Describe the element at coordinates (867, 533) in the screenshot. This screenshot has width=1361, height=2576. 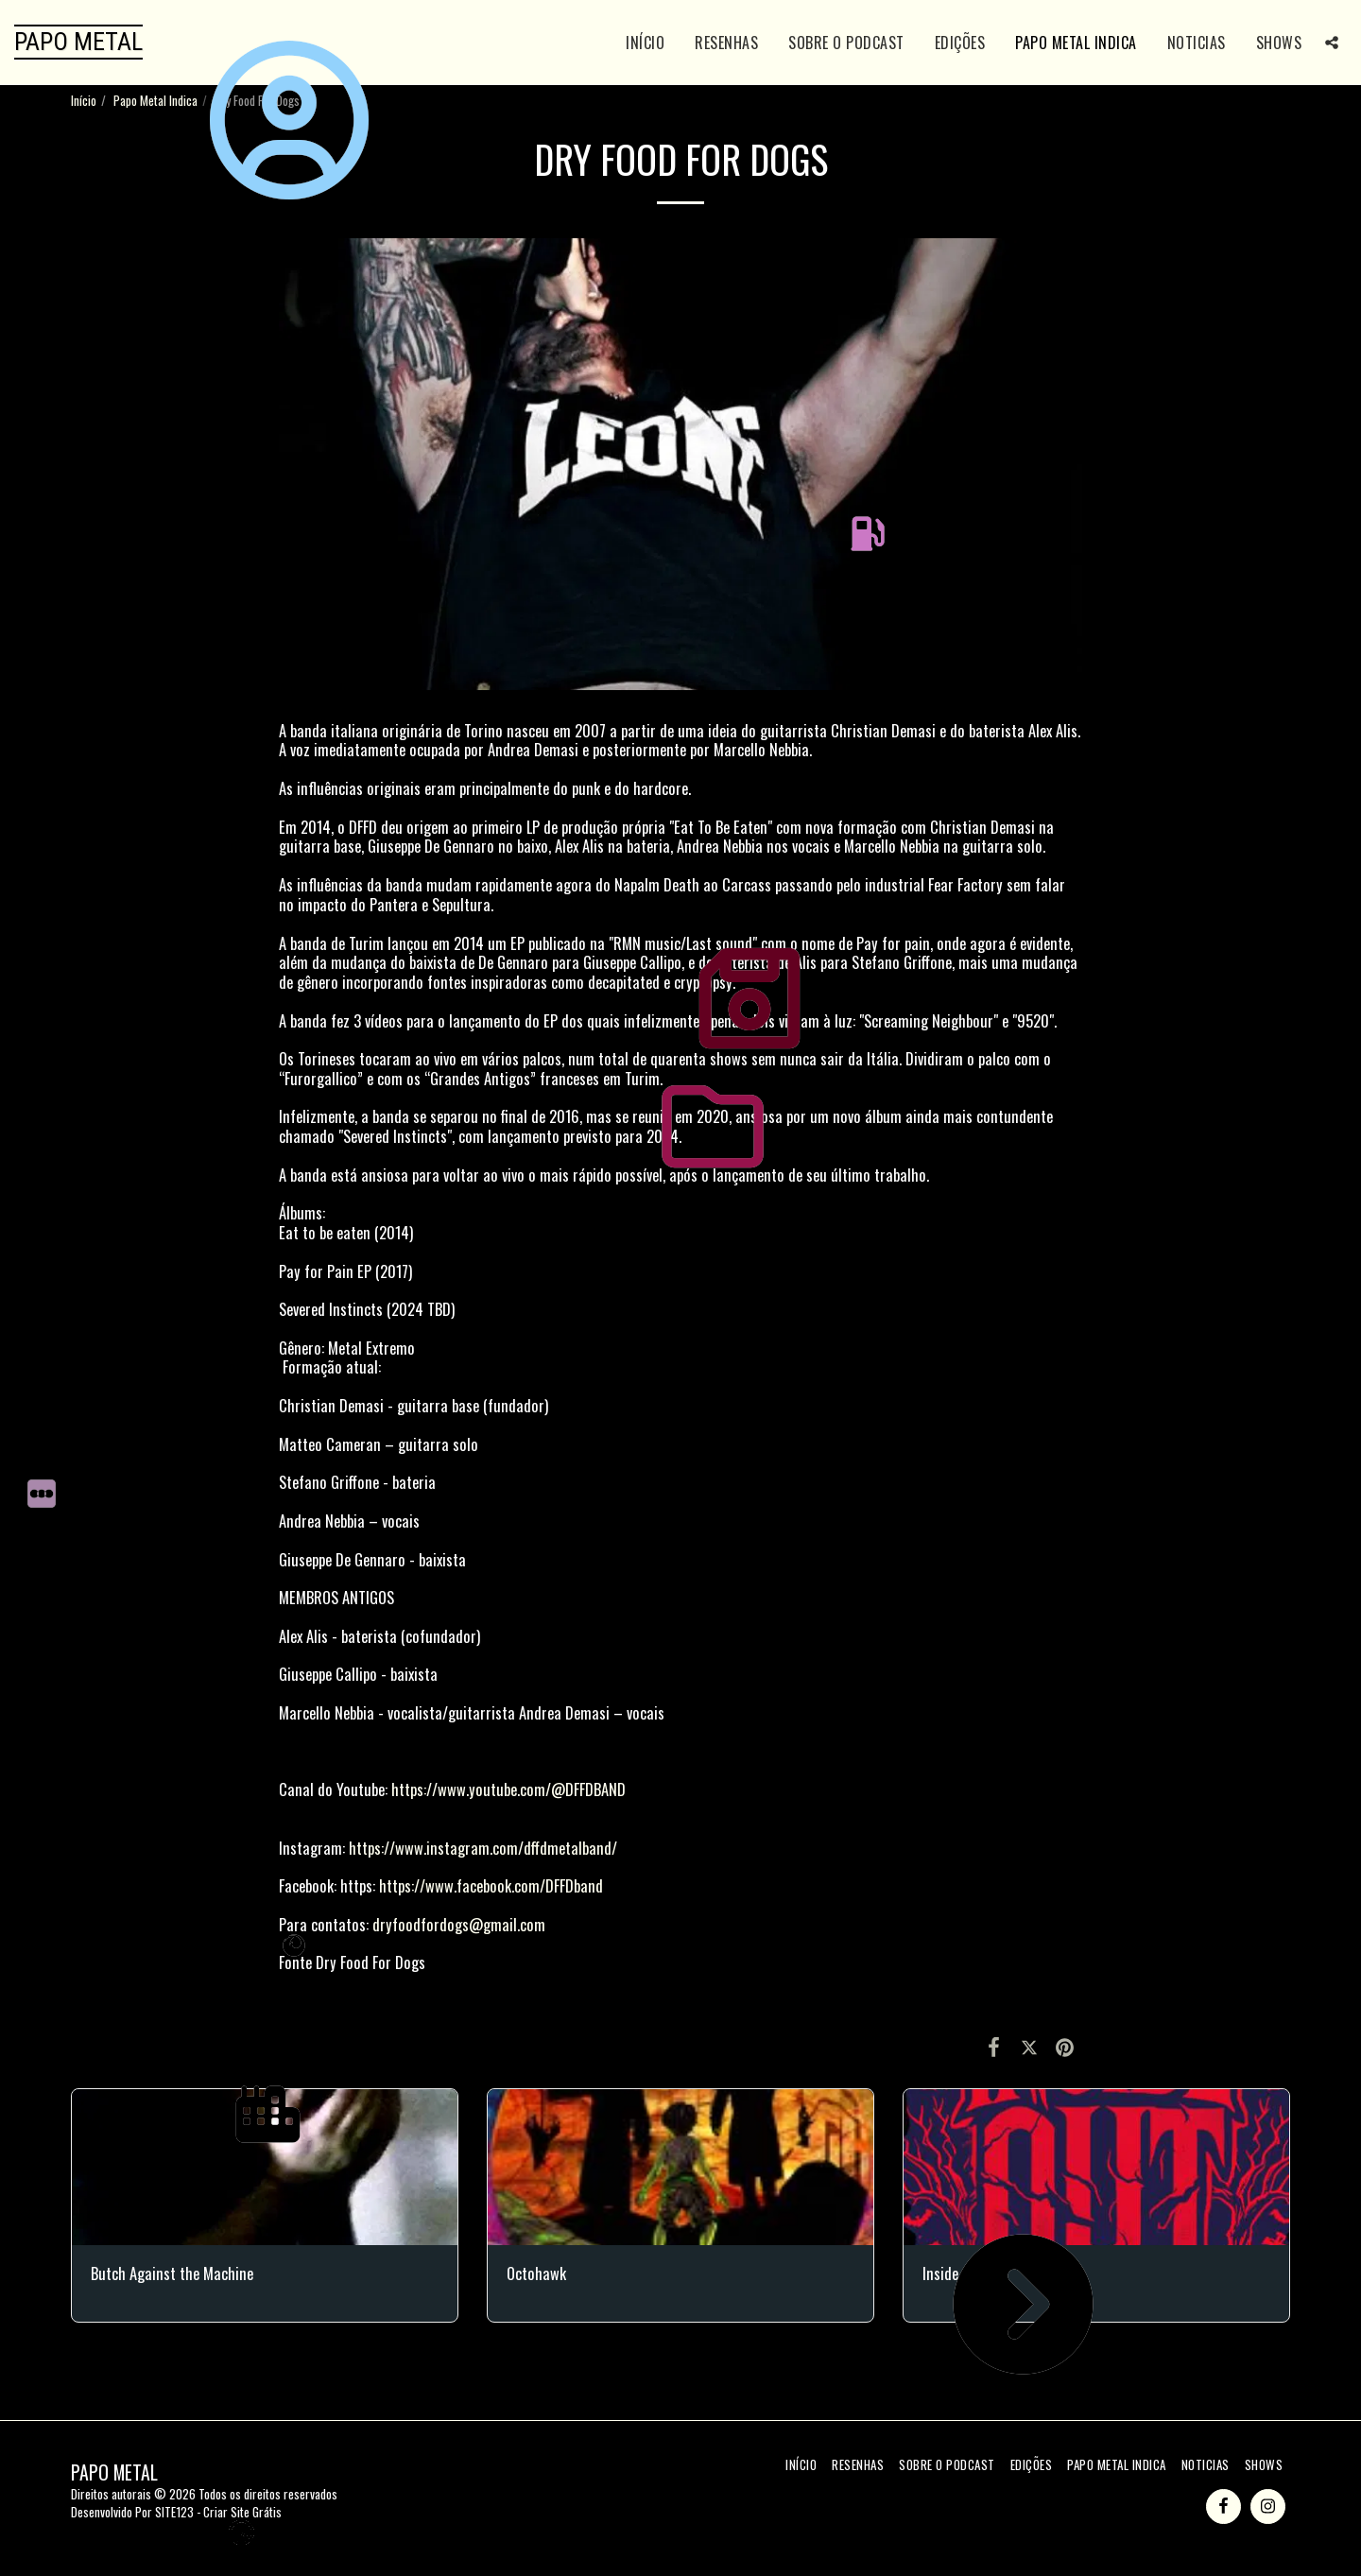
I see `find nearby gas stations` at that location.